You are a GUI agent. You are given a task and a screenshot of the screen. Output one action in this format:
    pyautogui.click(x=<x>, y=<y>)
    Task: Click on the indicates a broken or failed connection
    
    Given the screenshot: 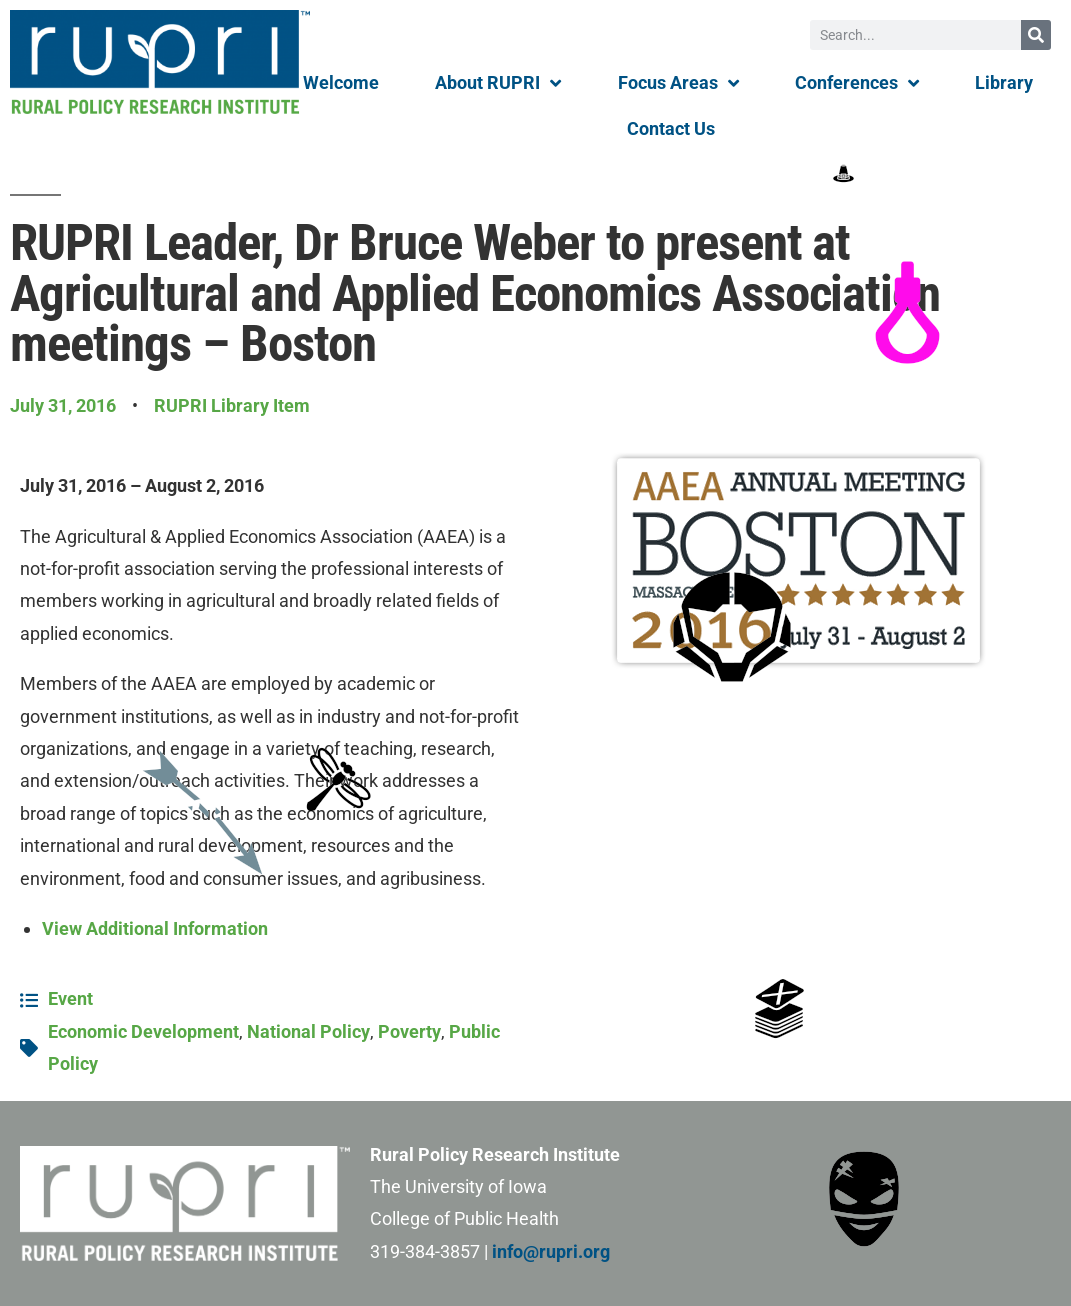 What is the action you would take?
    pyautogui.click(x=202, y=812)
    